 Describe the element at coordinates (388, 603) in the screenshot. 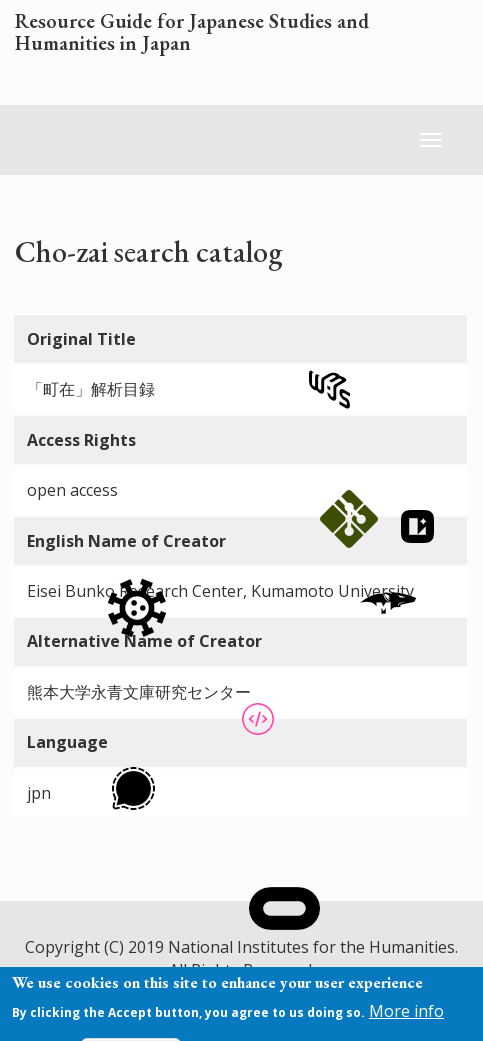

I see `mongoose database ODM logo` at that location.